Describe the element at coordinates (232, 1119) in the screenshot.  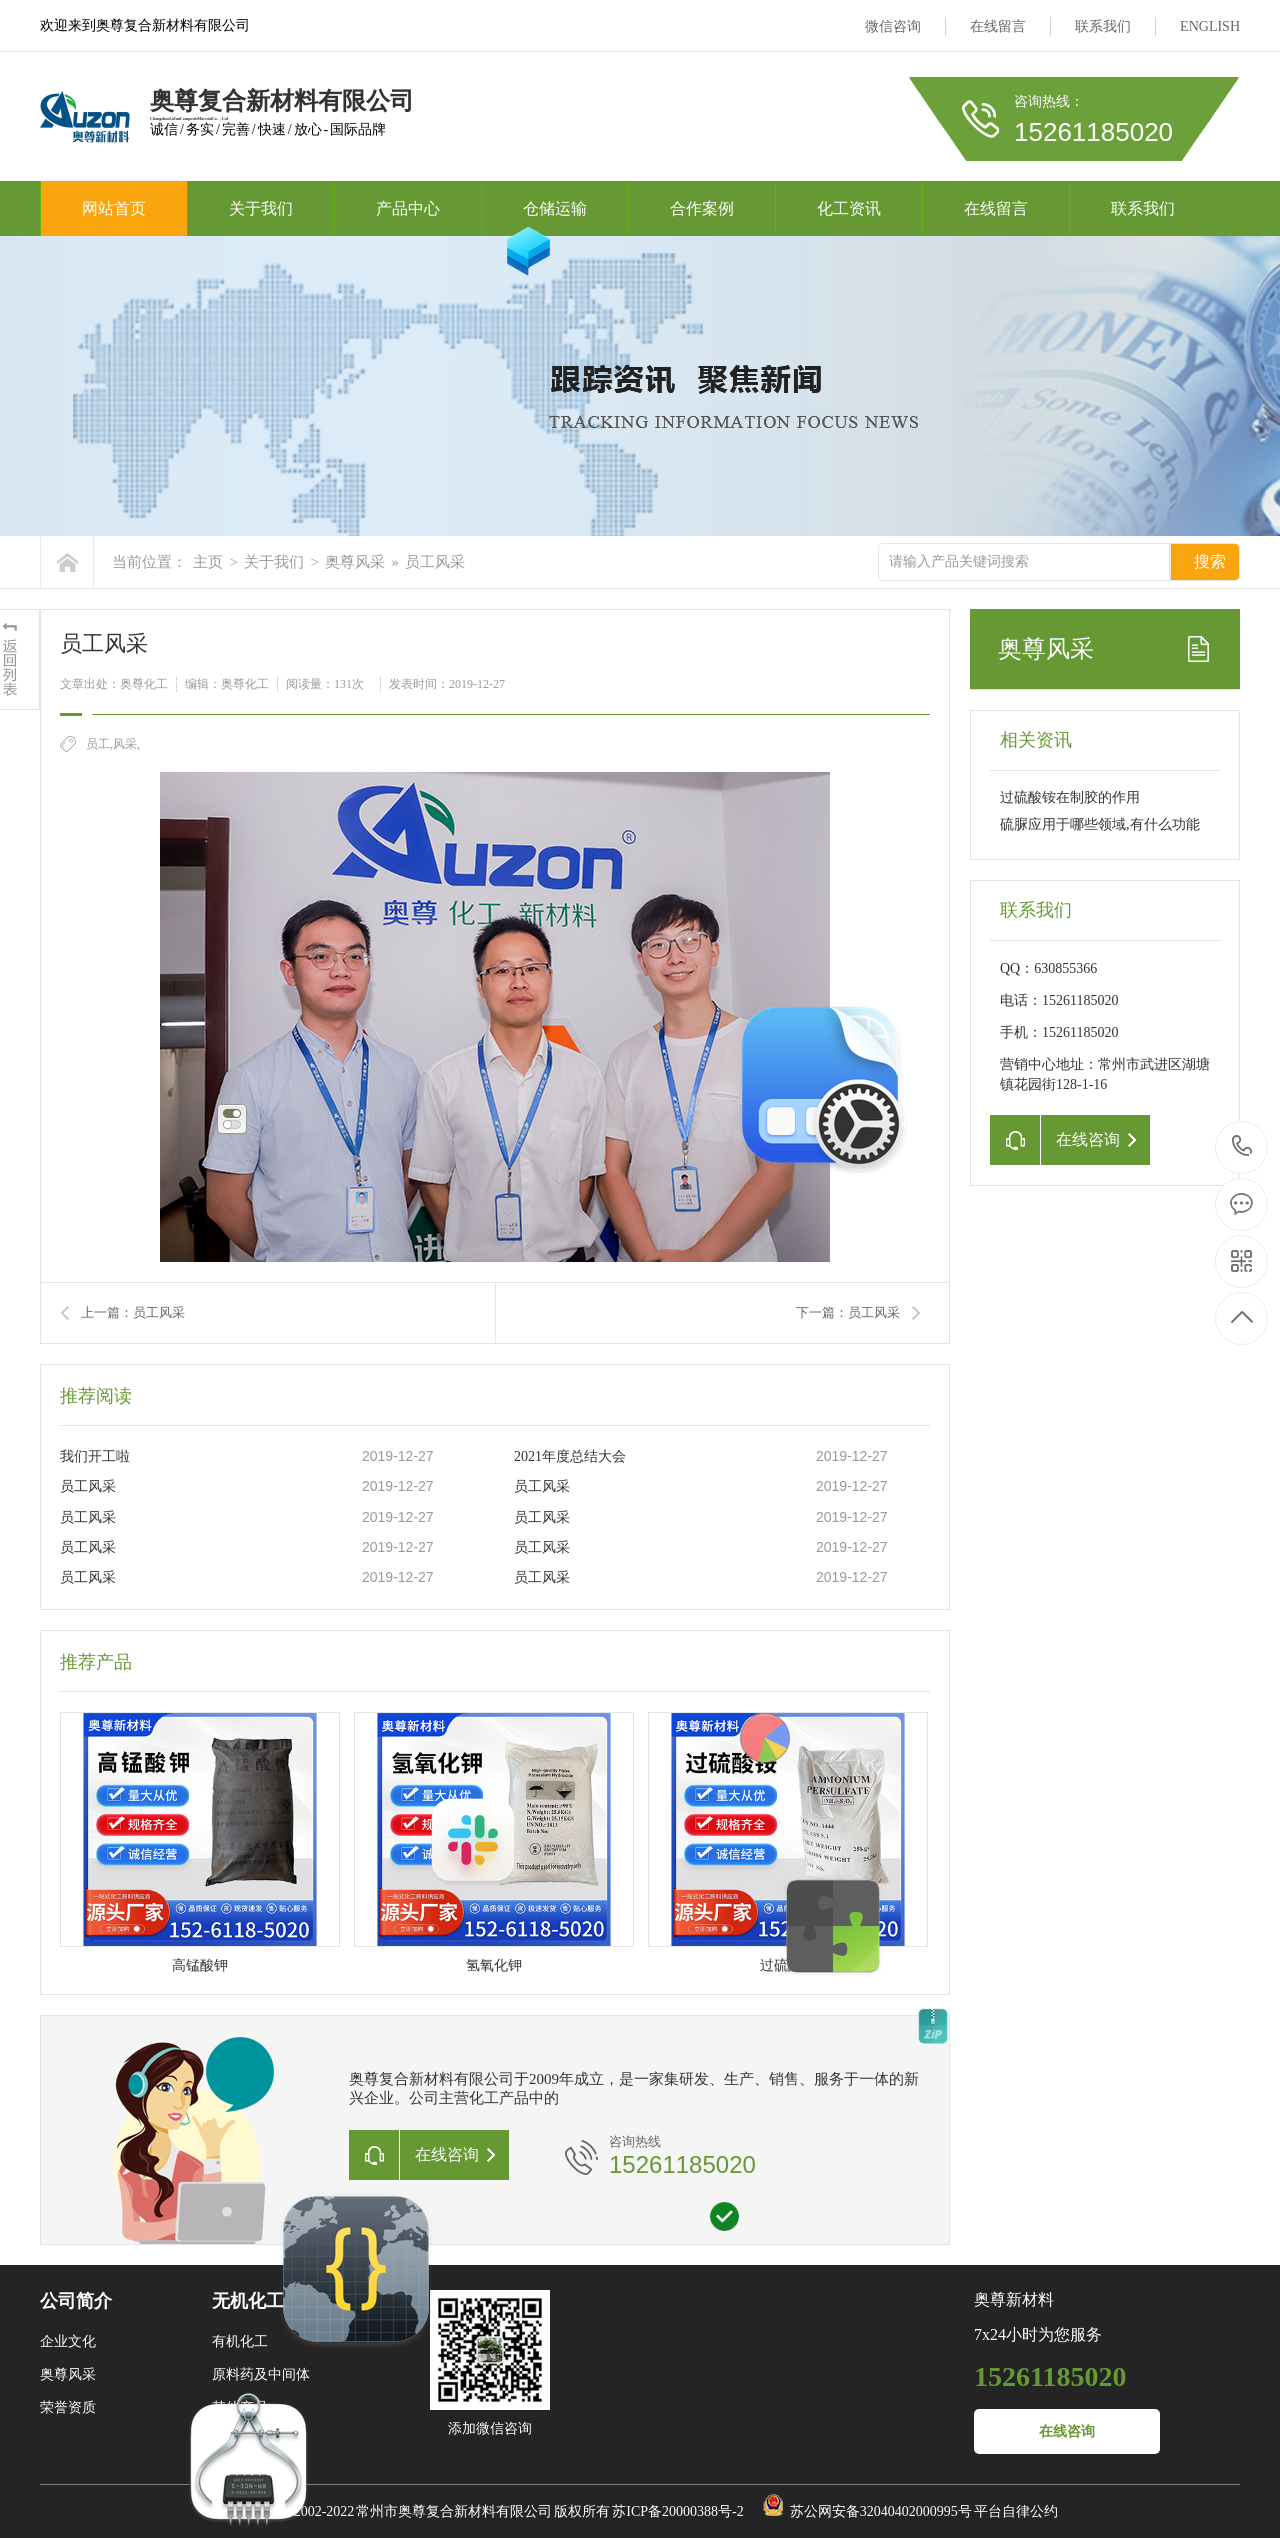
I see `open unity tweak tool settings` at that location.